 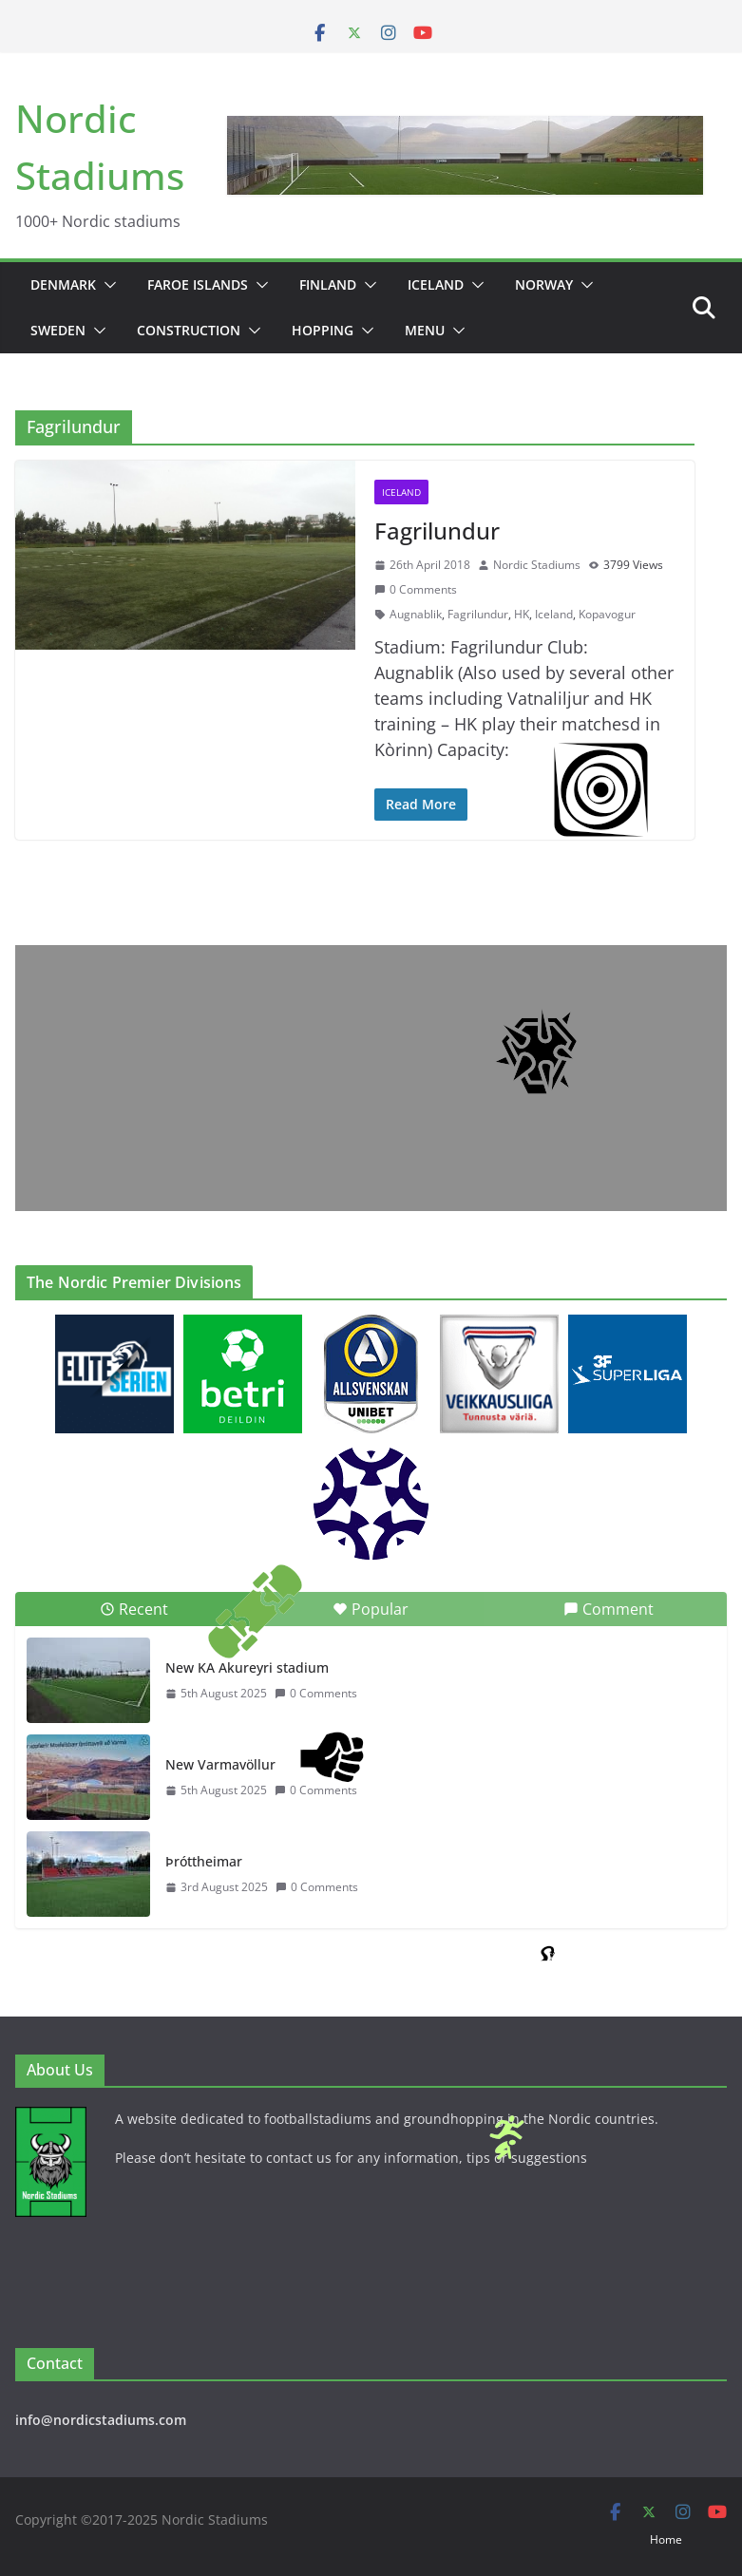 What do you see at coordinates (255, 1611) in the screenshot?
I see `access skateboarding or skating activities` at bounding box center [255, 1611].